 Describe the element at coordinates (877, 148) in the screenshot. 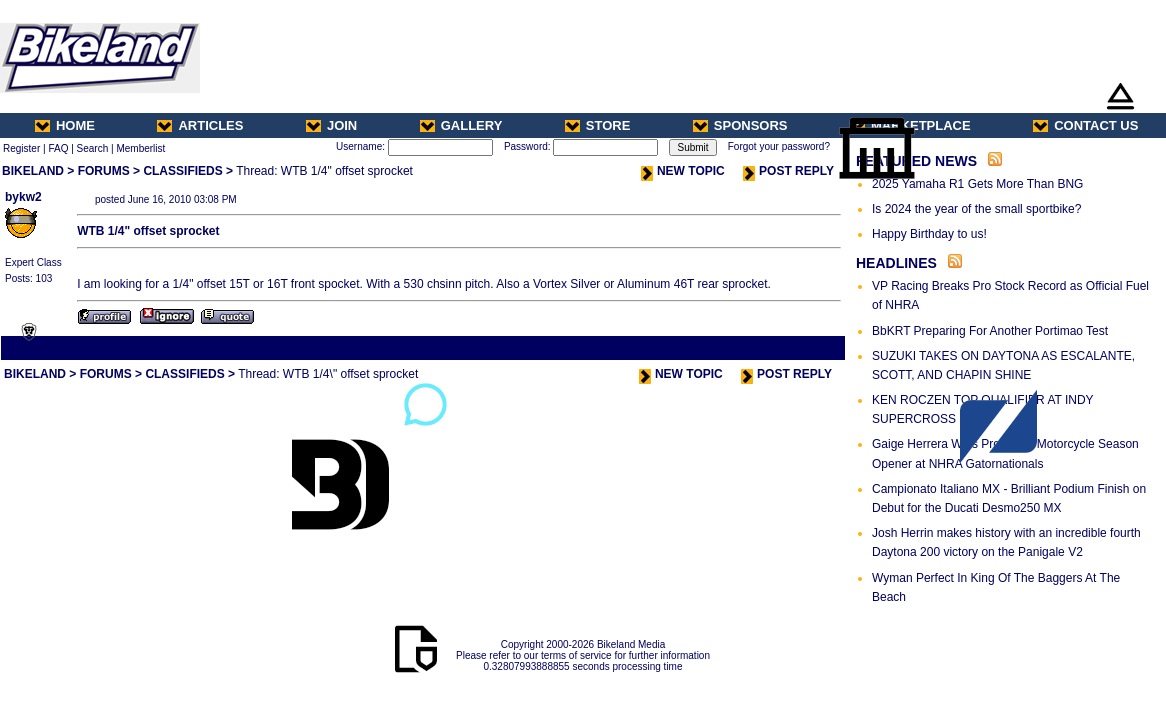

I see `access government services` at that location.